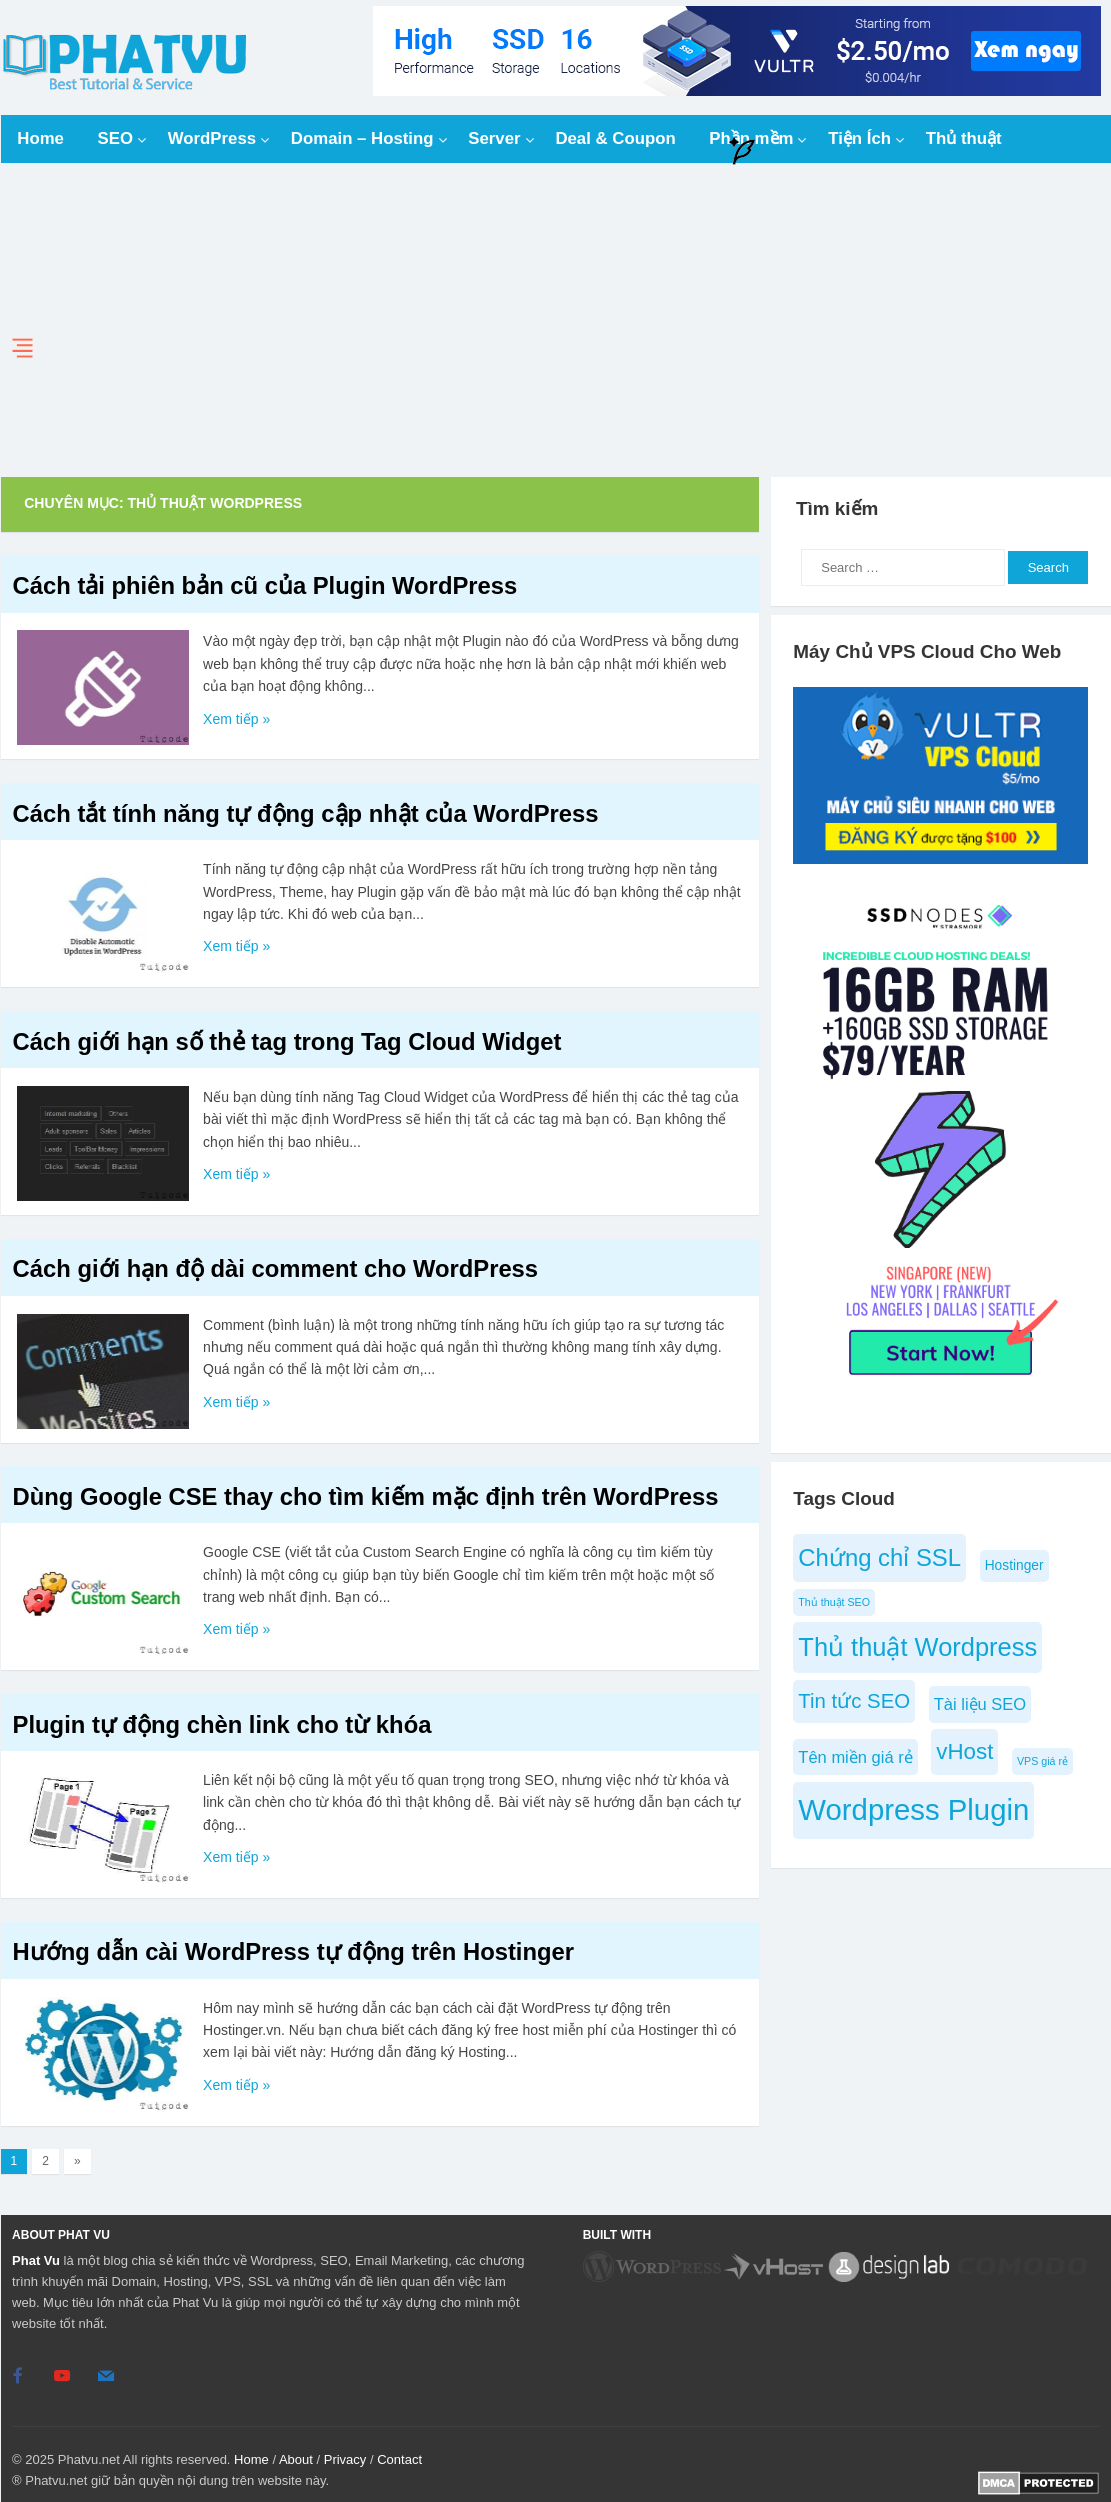 Image resolution: width=1111 pixels, height=2502 pixels. I want to click on compose with AI writing assistance, so click(744, 152).